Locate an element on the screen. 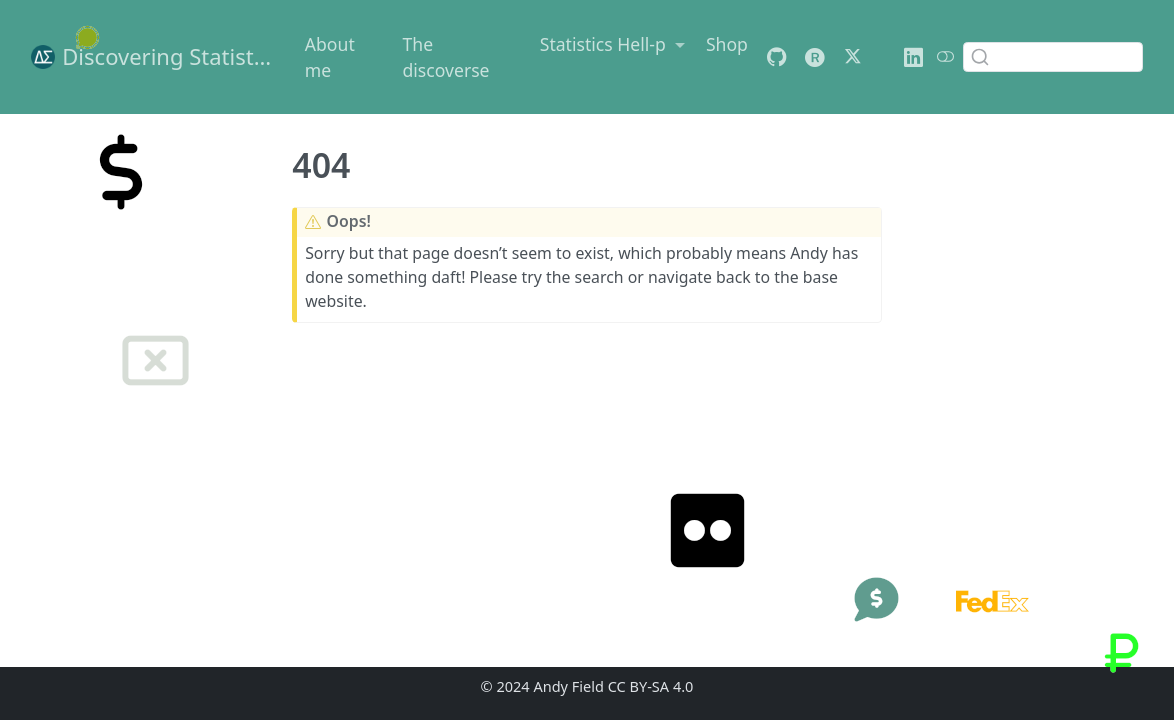 The height and width of the screenshot is (720, 1174). close the current window is located at coordinates (155, 360).